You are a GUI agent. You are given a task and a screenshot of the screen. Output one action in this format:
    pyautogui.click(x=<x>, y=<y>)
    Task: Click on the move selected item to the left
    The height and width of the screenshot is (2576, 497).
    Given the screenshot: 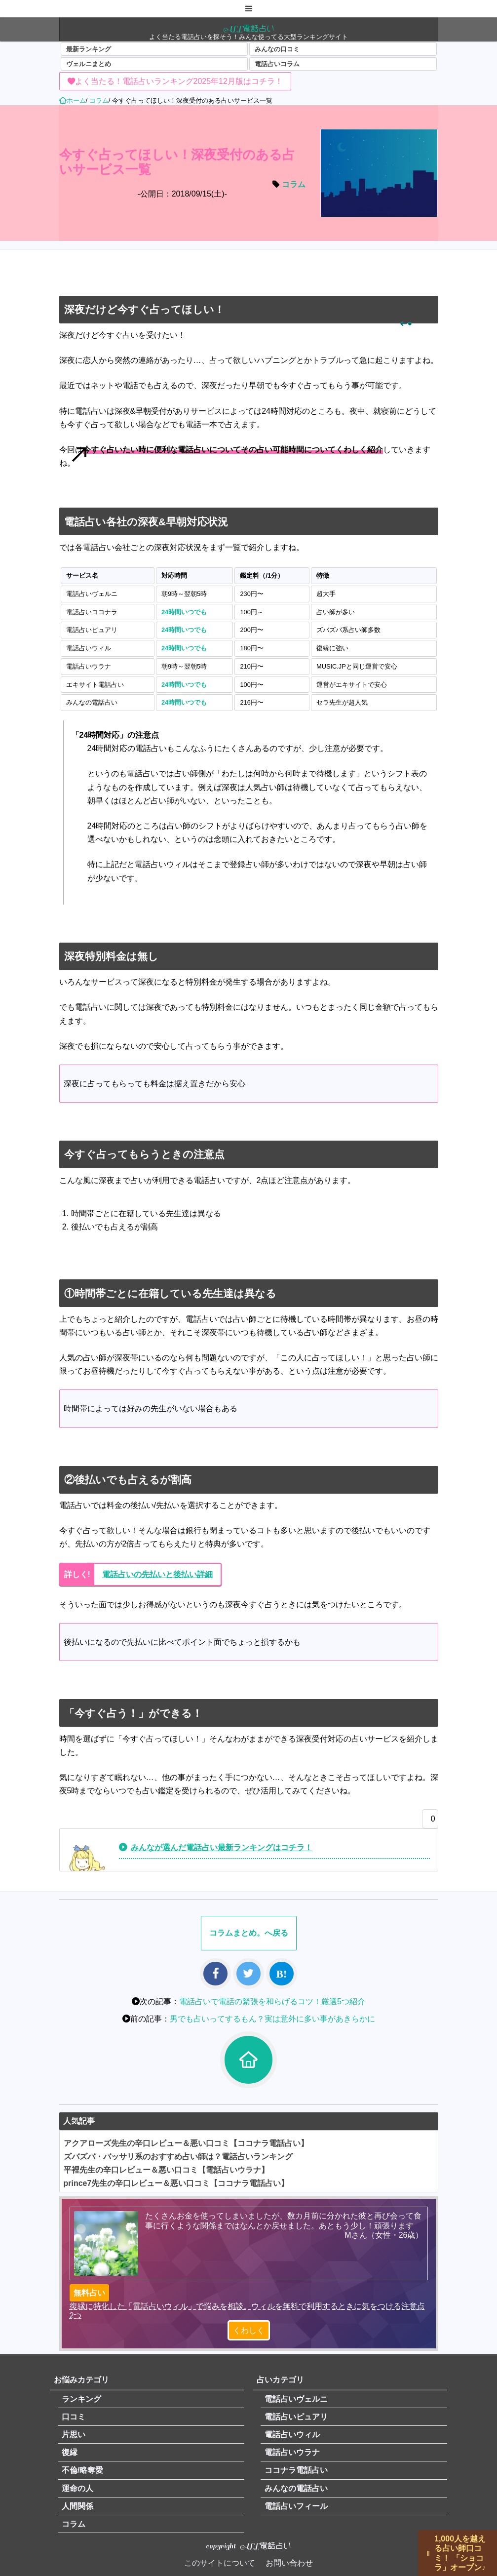 What is the action you would take?
    pyautogui.click(x=406, y=323)
    